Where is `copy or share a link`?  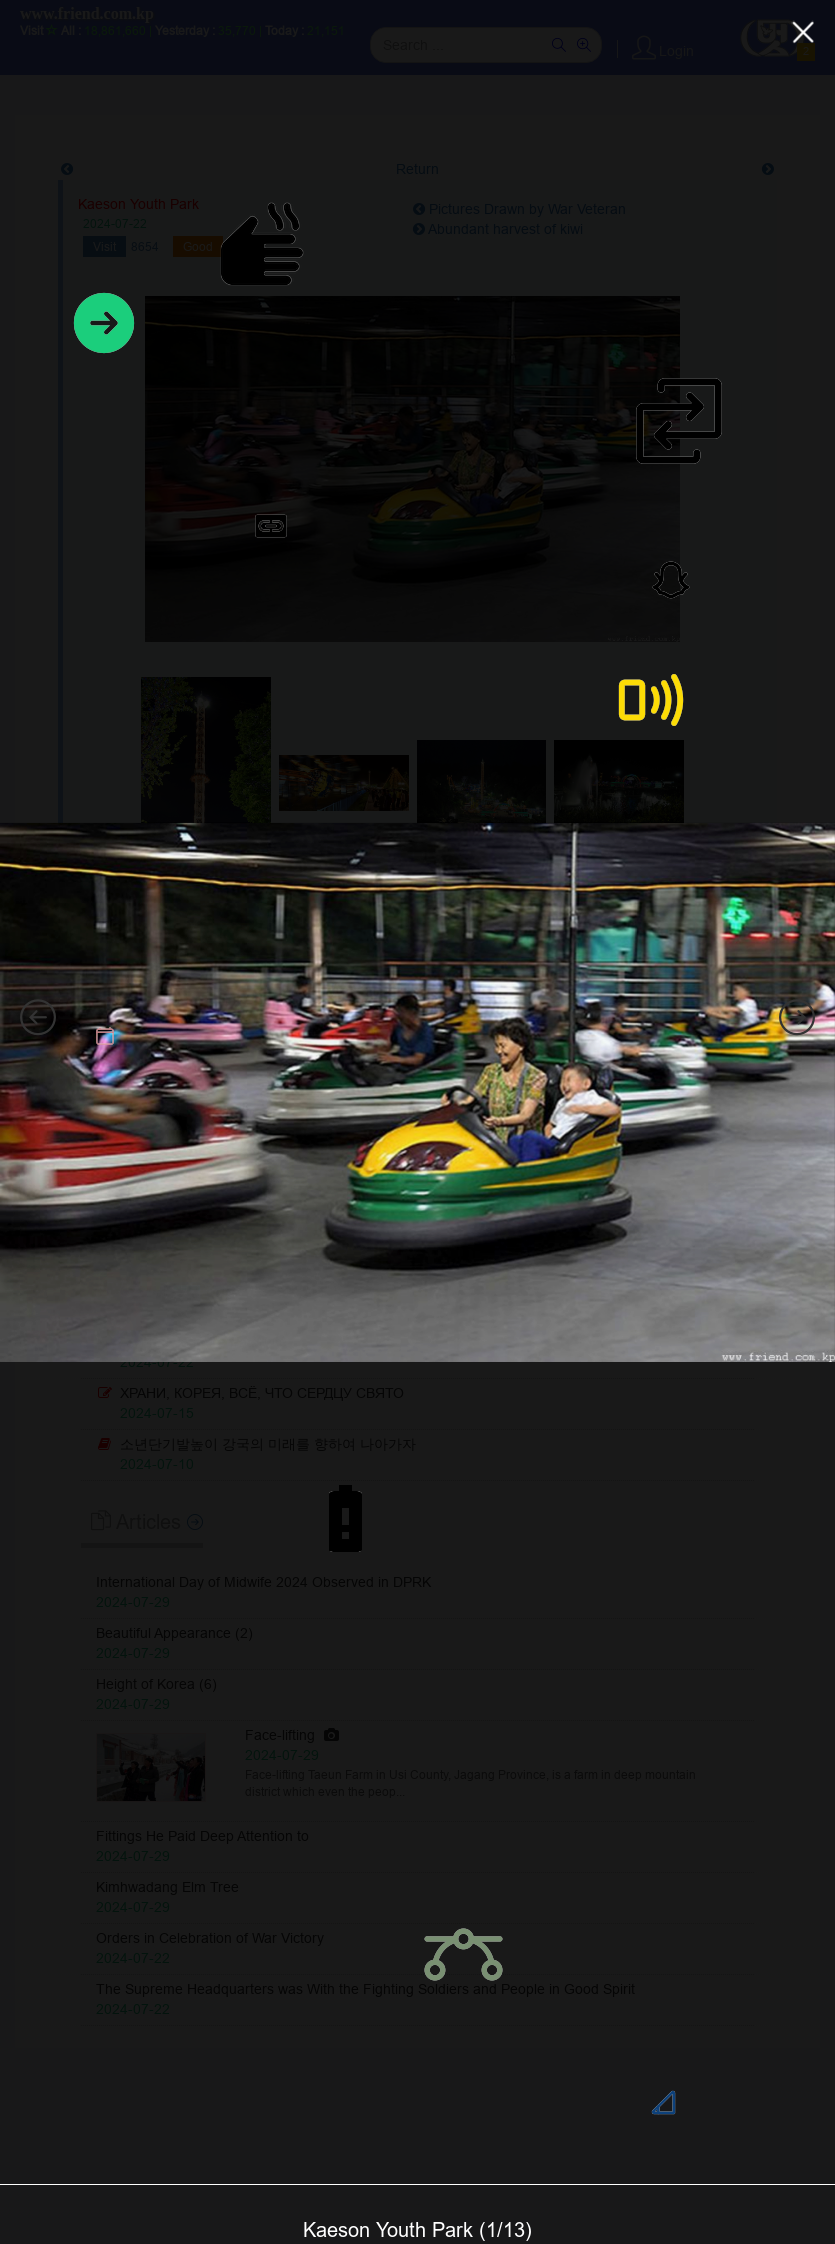
copy or share a link is located at coordinates (271, 526).